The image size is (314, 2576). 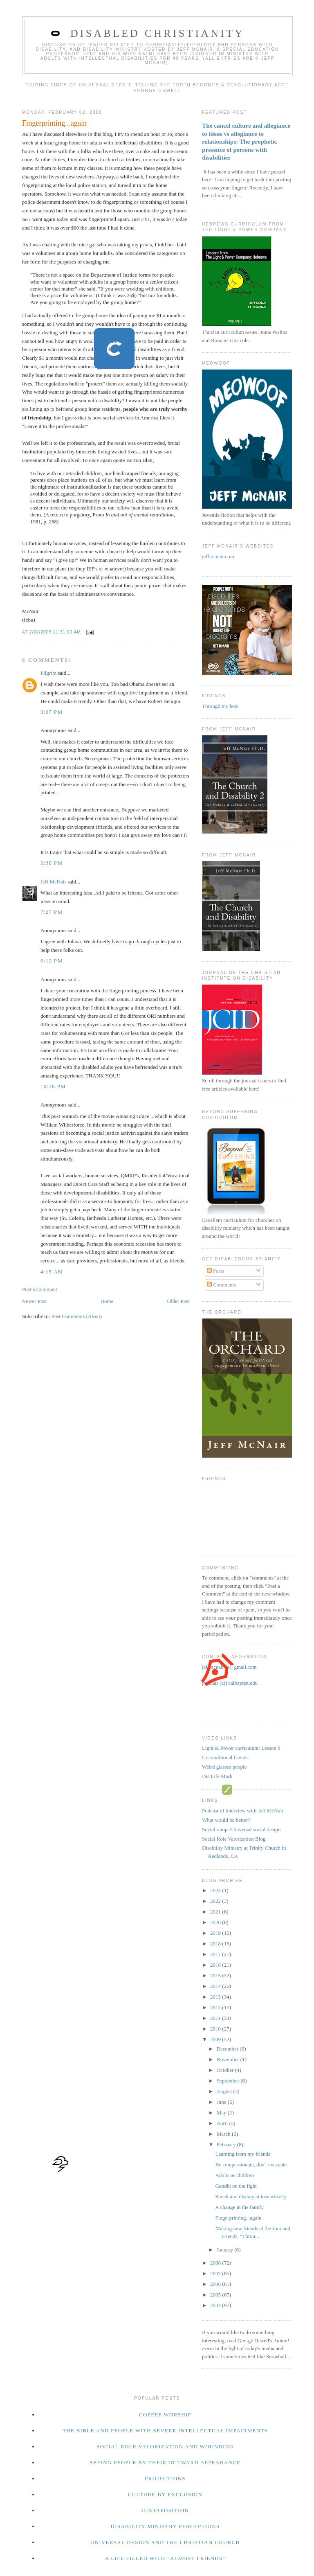 I want to click on craft cms logo, so click(x=114, y=348).